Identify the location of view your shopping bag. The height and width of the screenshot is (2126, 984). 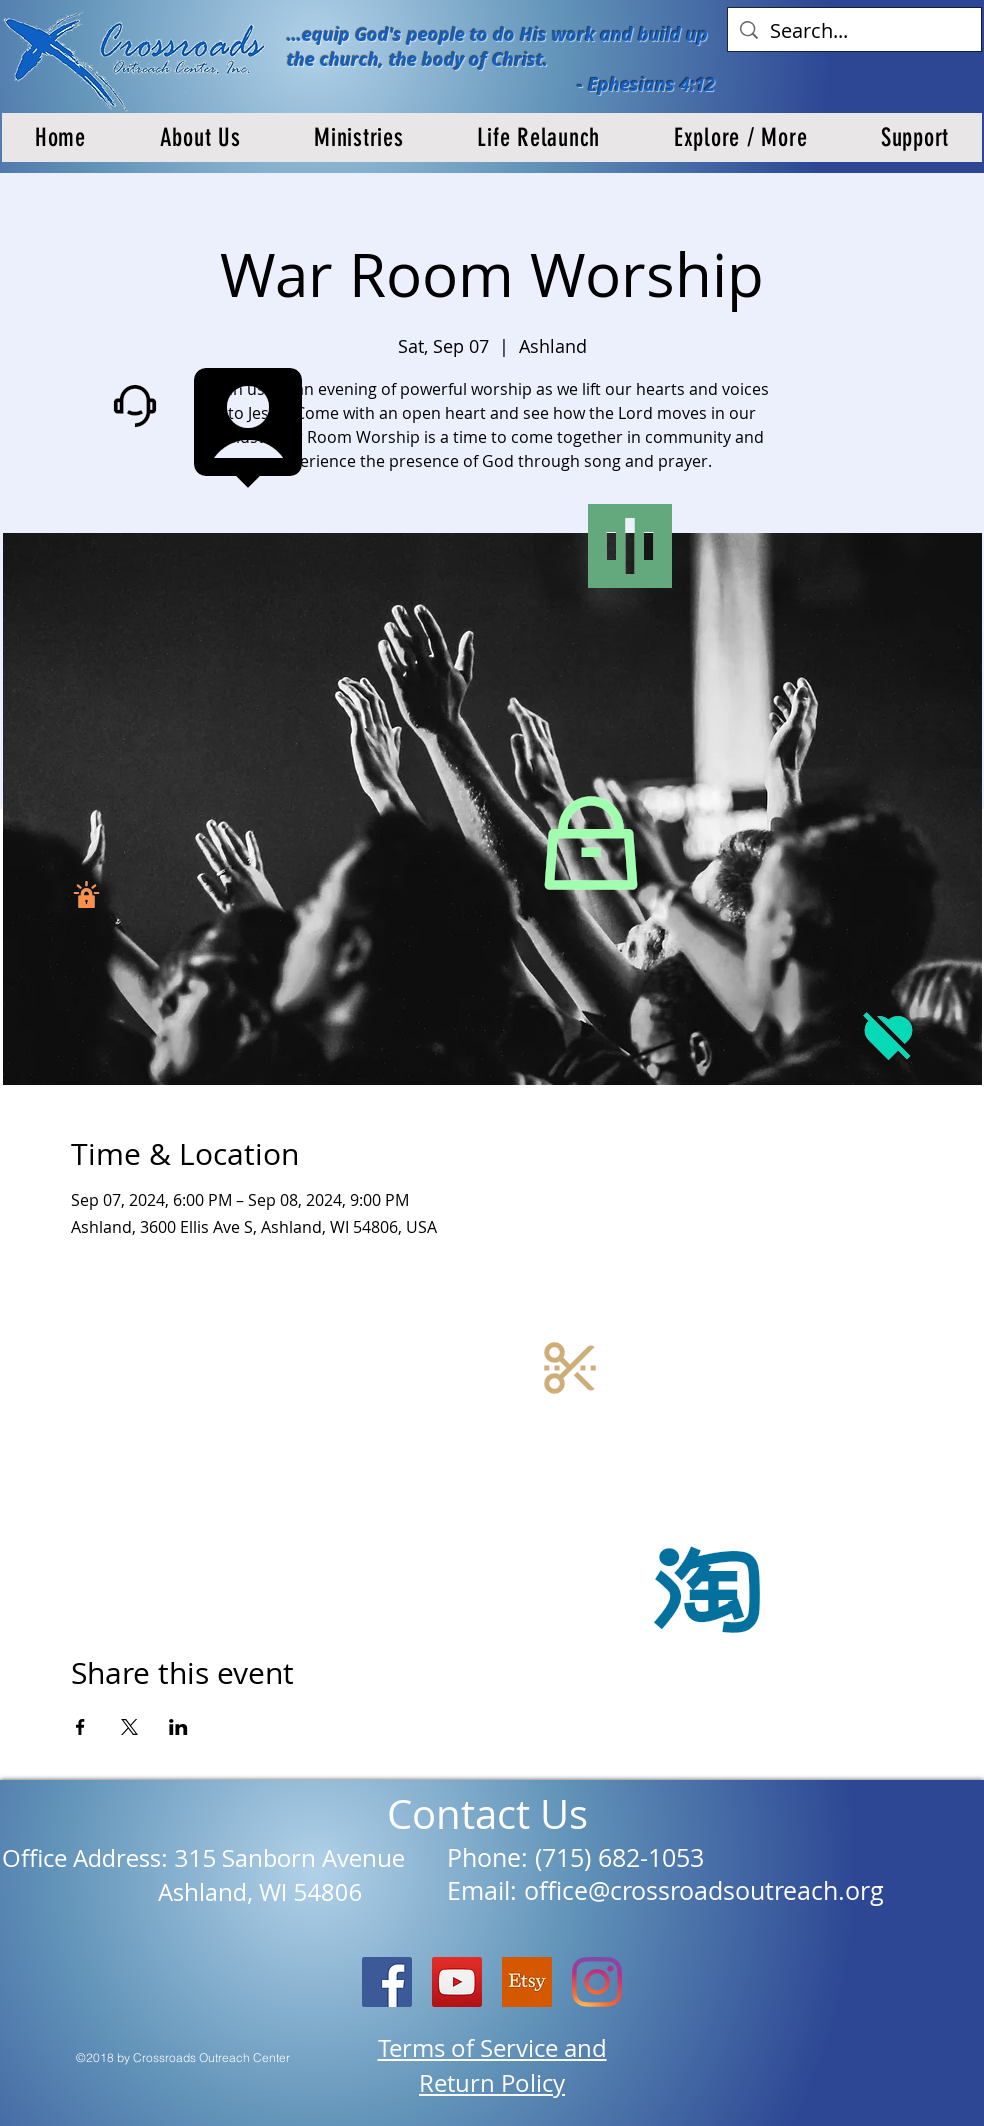
(591, 843).